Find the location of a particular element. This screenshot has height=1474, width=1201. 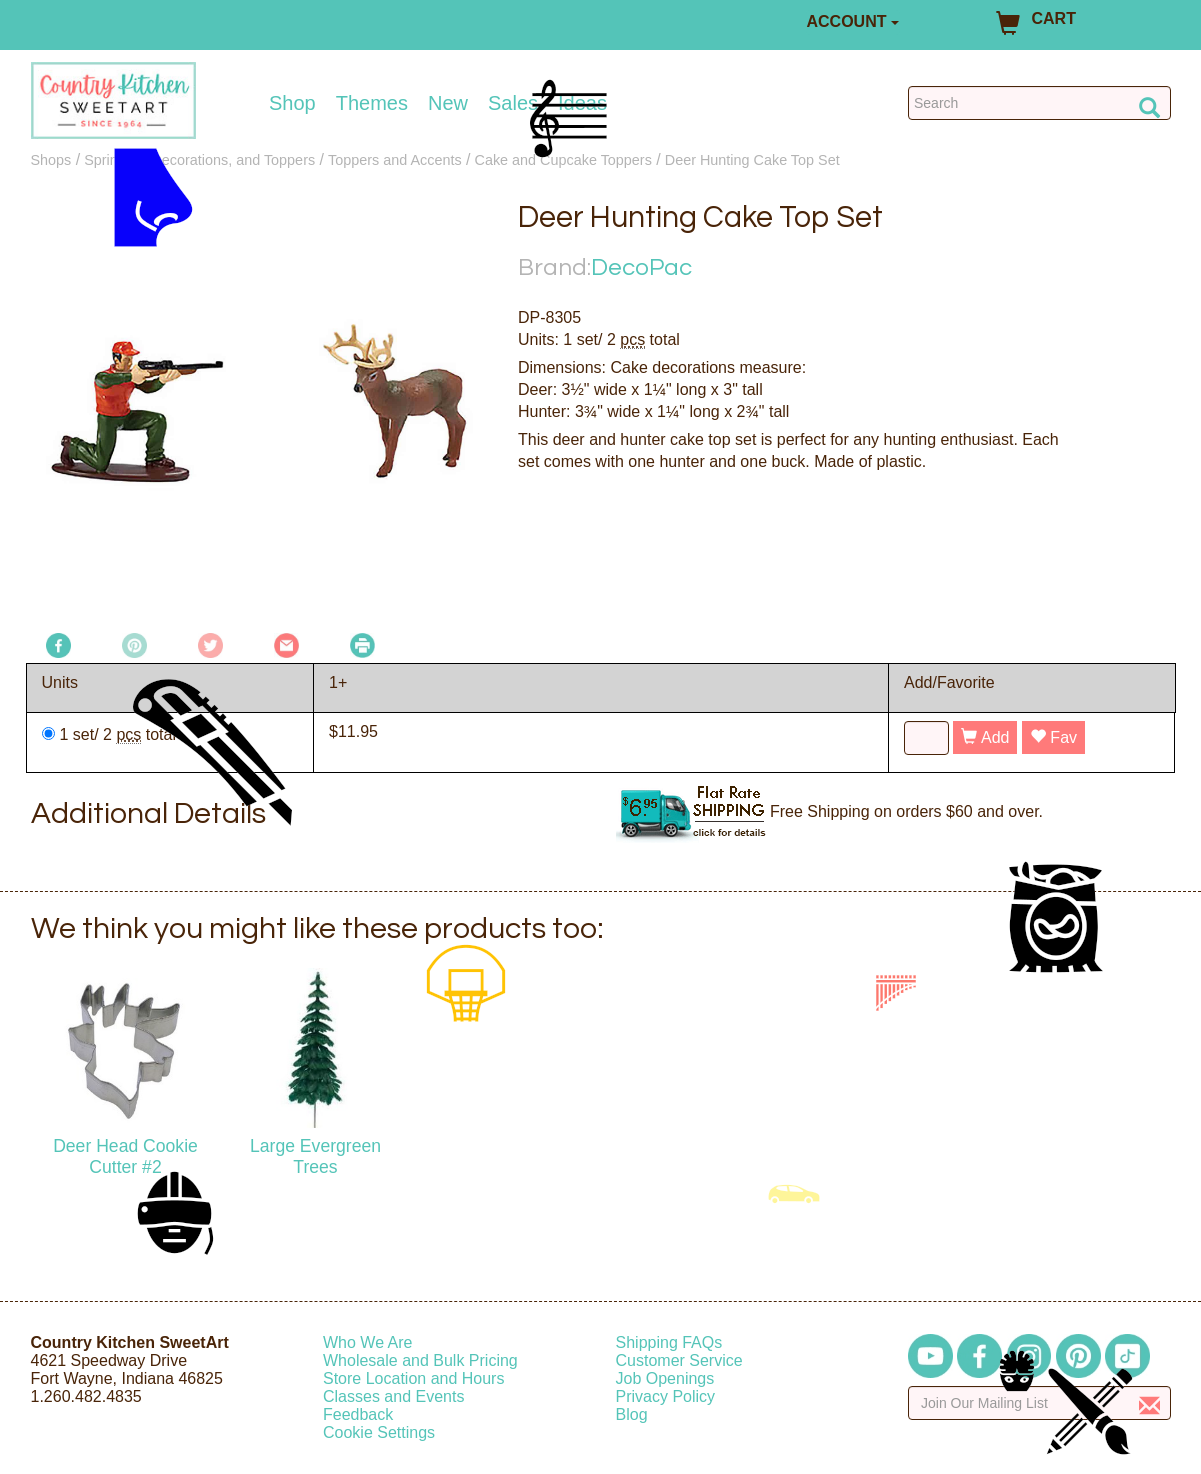

access cutting or trimming tools is located at coordinates (212, 752).